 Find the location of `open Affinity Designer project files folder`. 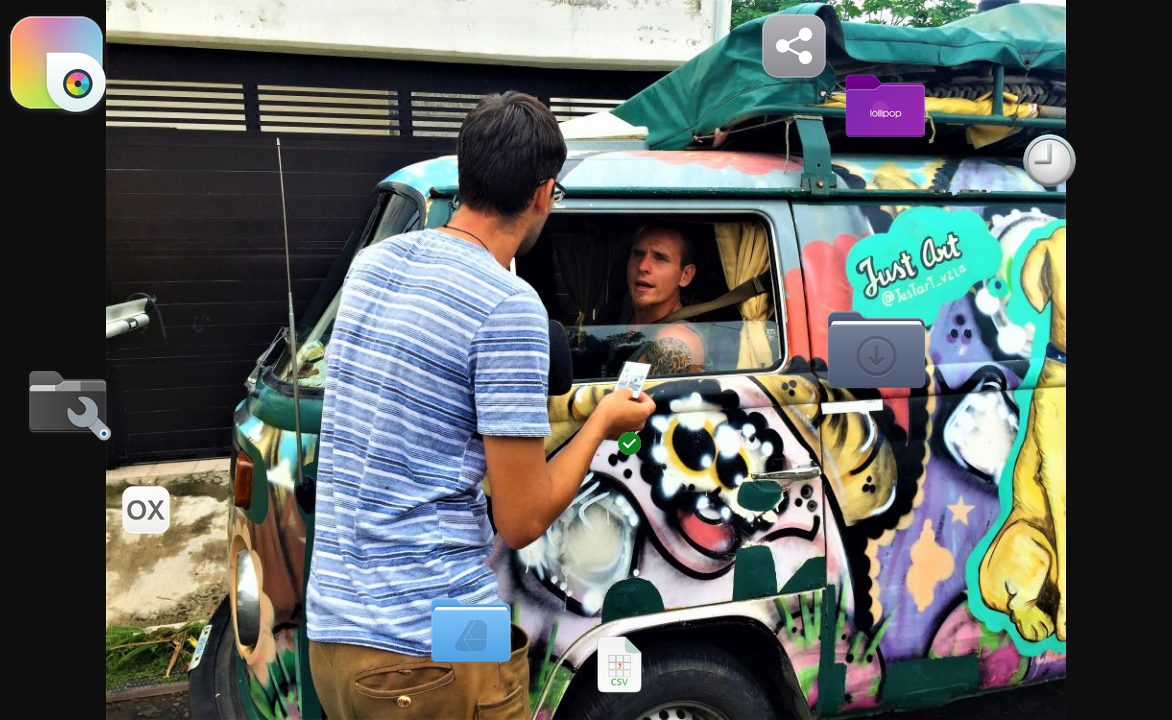

open Affinity Designer project files folder is located at coordinates (471, 630).